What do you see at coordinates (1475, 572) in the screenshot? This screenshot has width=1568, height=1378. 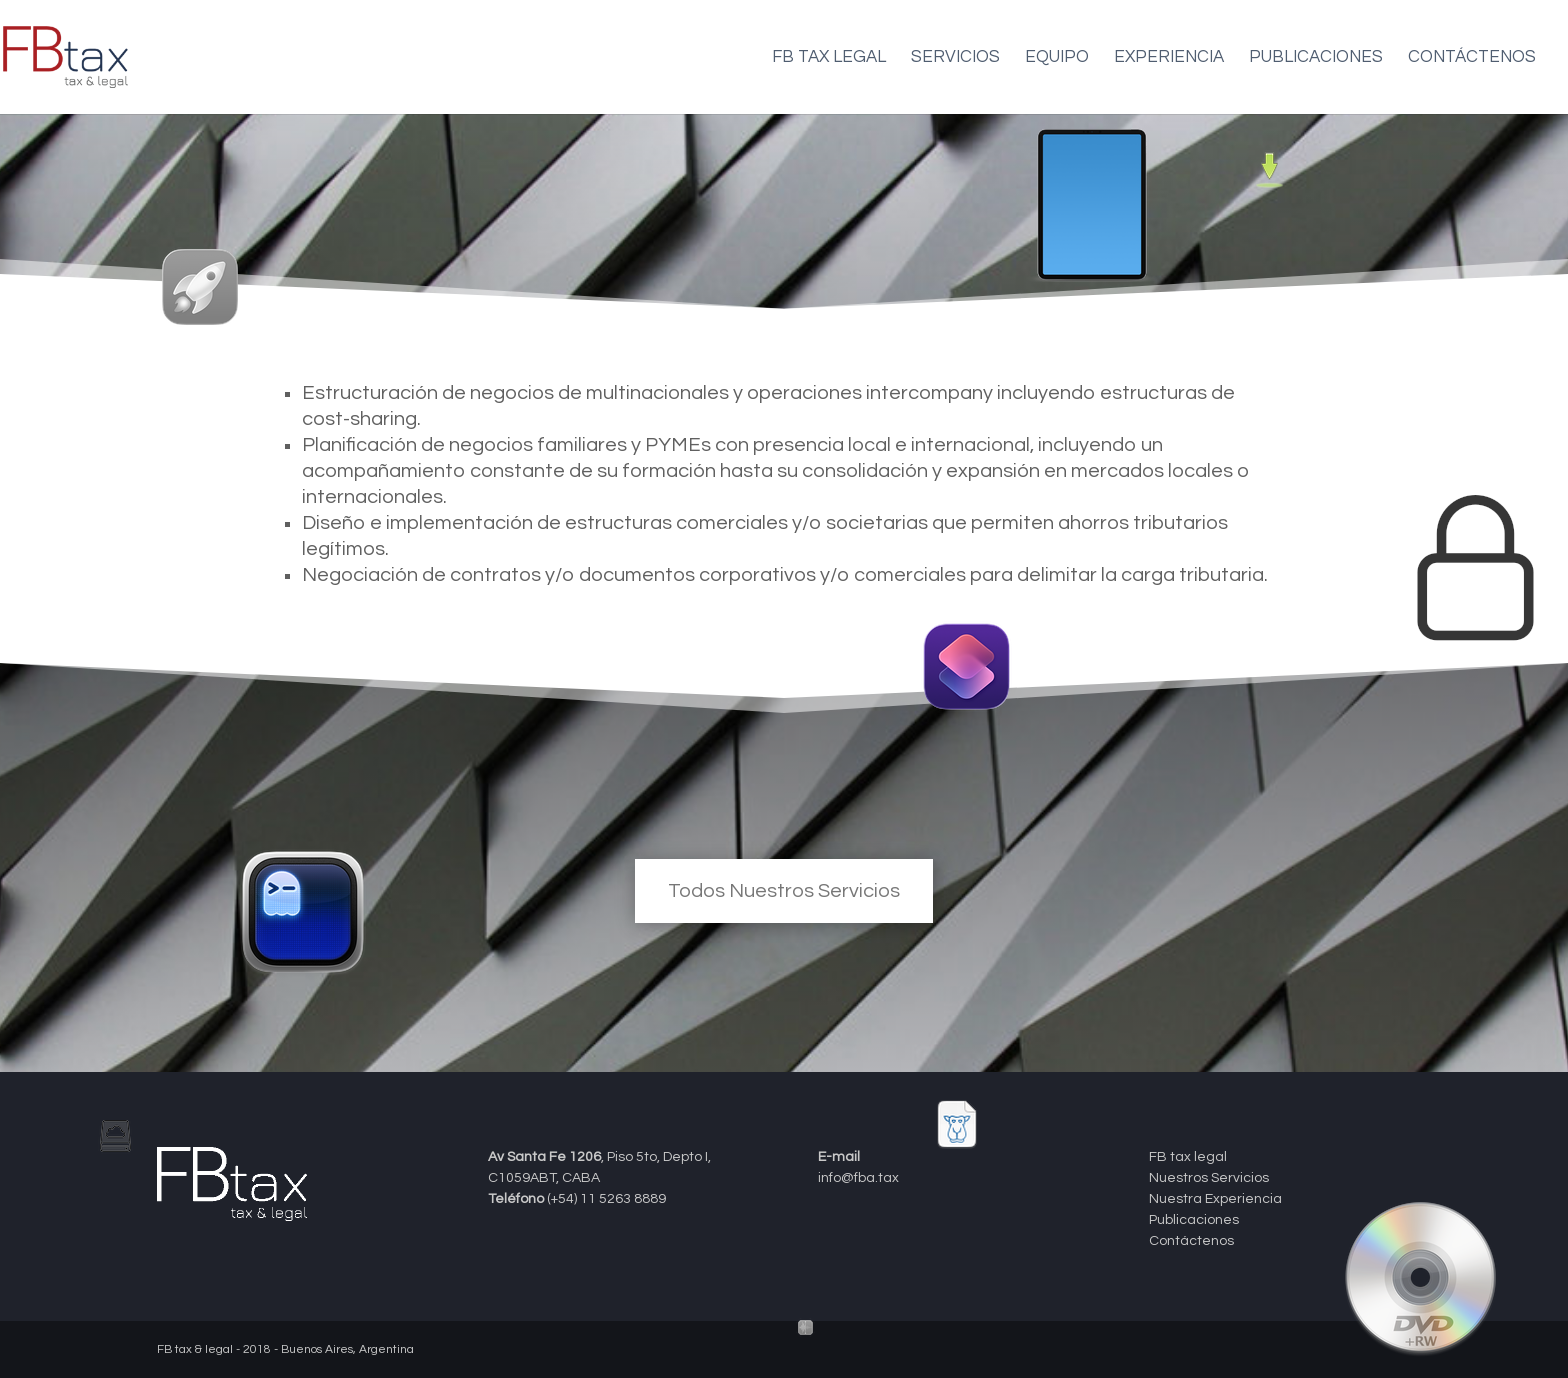 I see `access screen lock settings` at bounding box center [1475, 572].